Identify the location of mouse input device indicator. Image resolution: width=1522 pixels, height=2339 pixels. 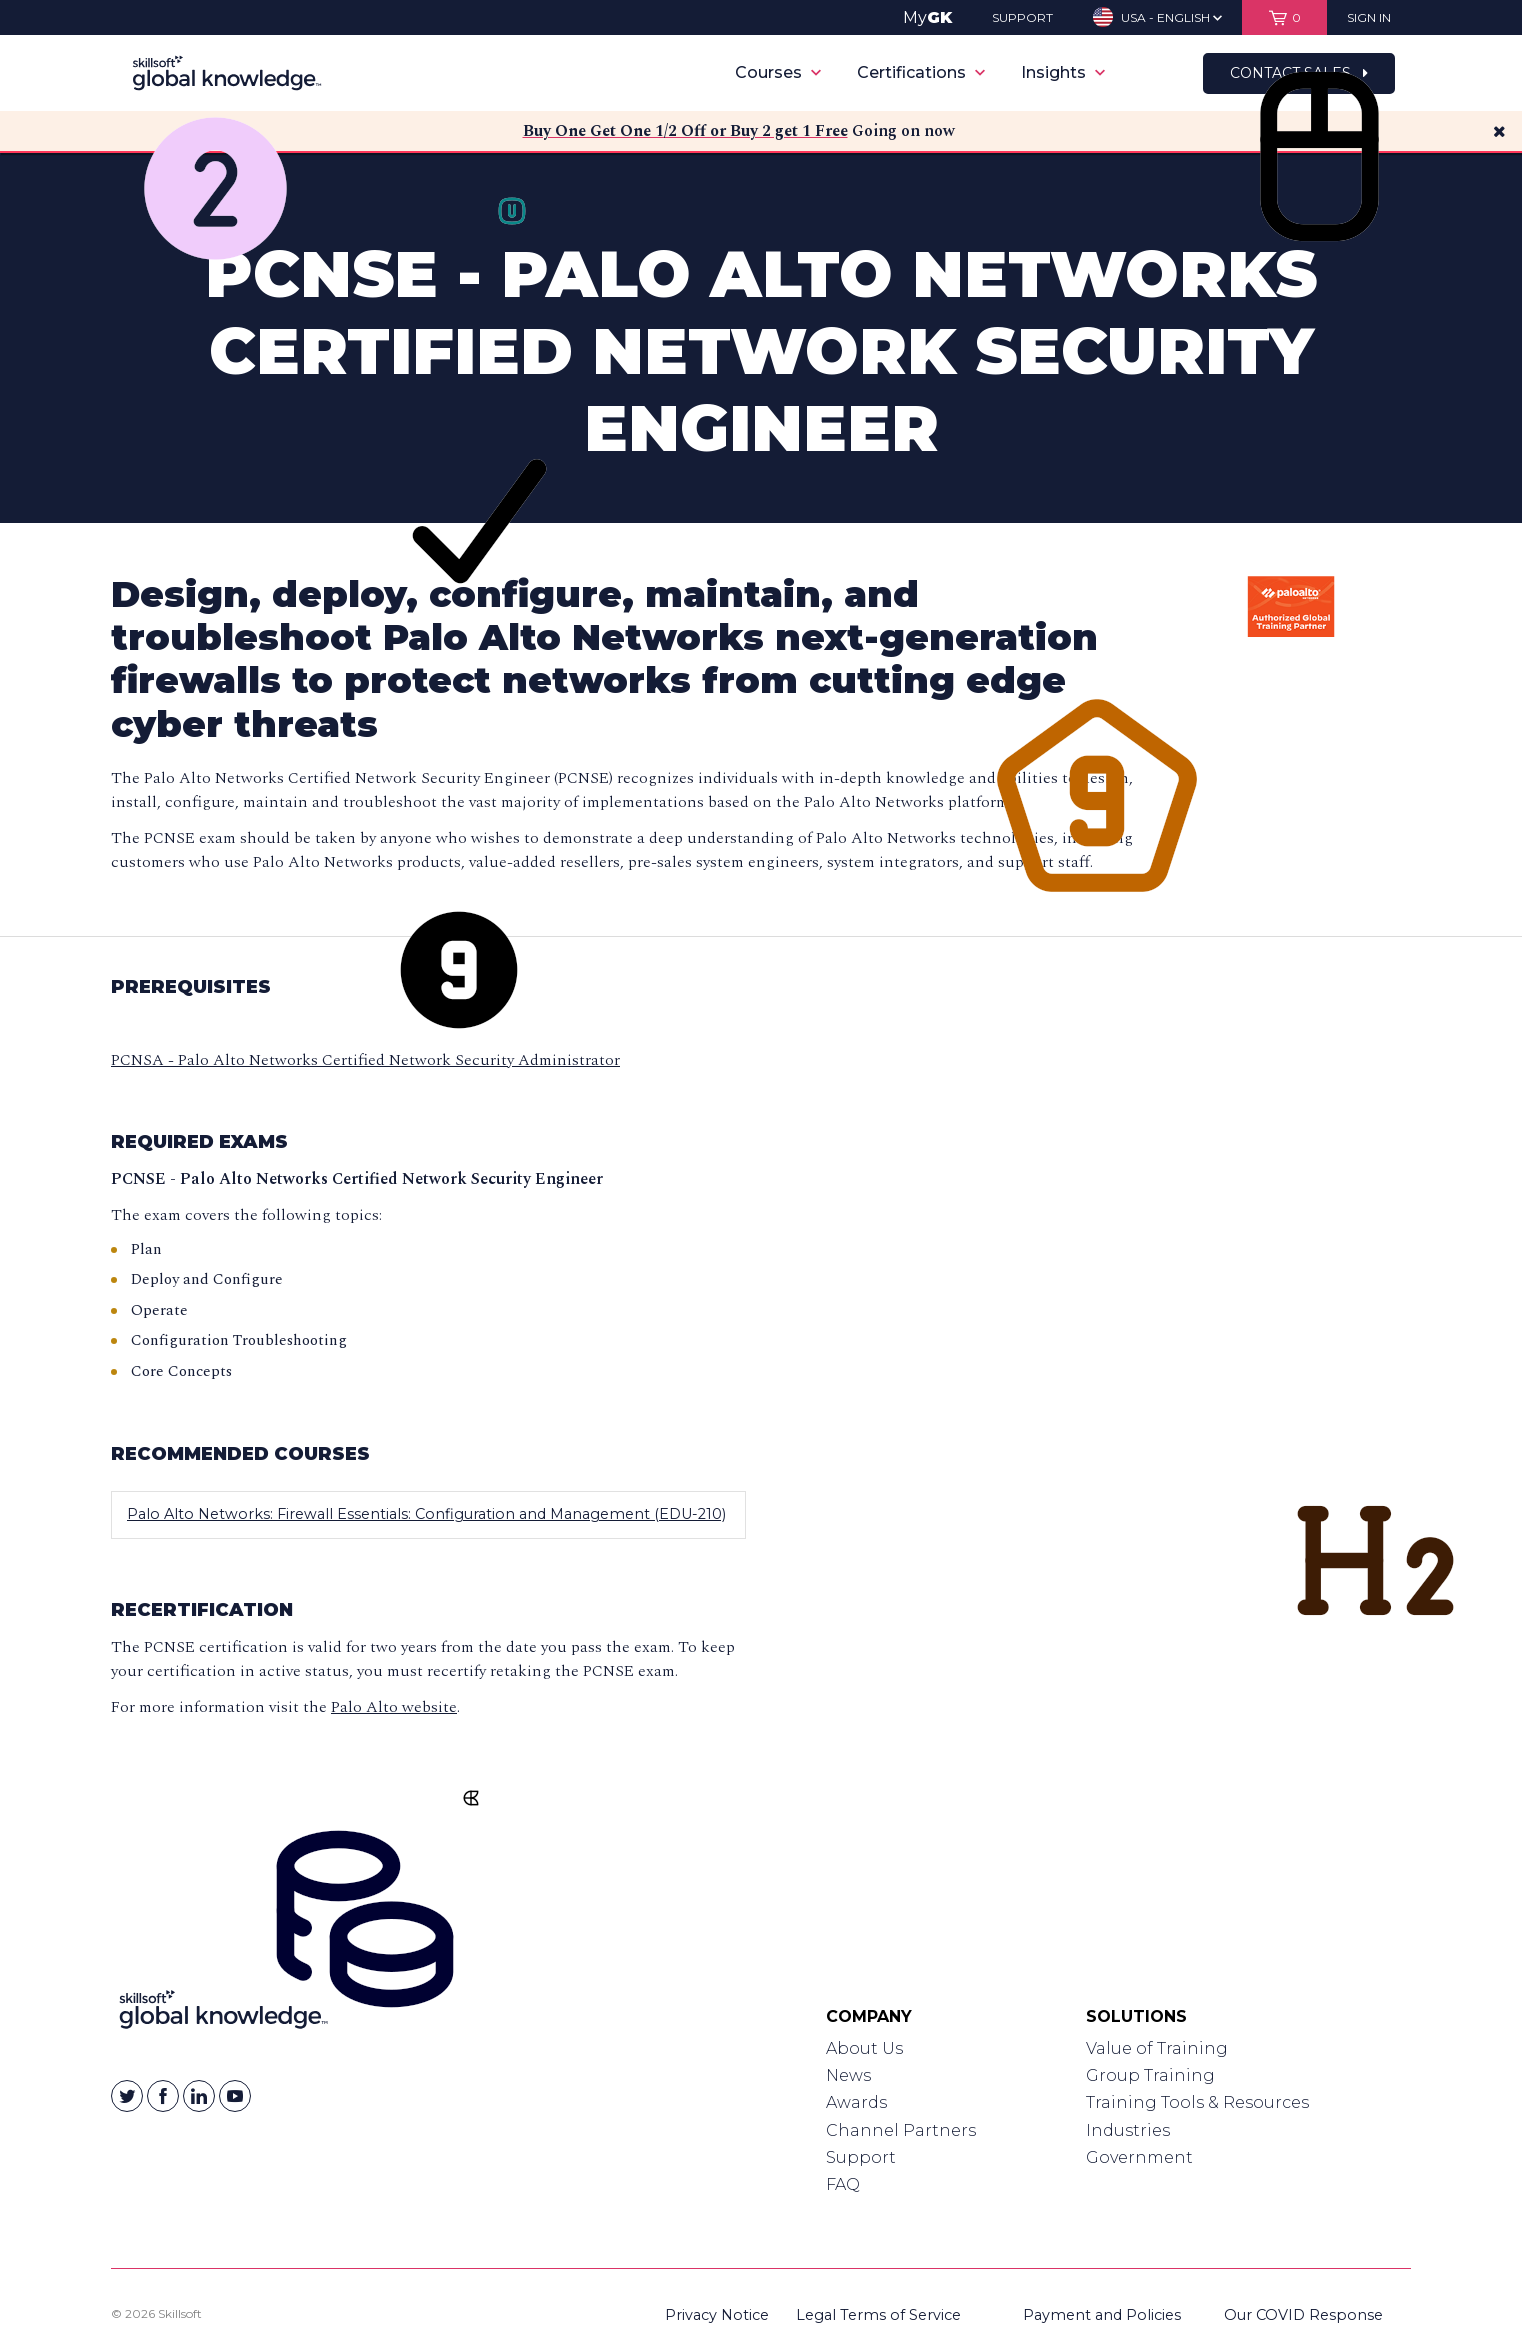
(1319, 156).